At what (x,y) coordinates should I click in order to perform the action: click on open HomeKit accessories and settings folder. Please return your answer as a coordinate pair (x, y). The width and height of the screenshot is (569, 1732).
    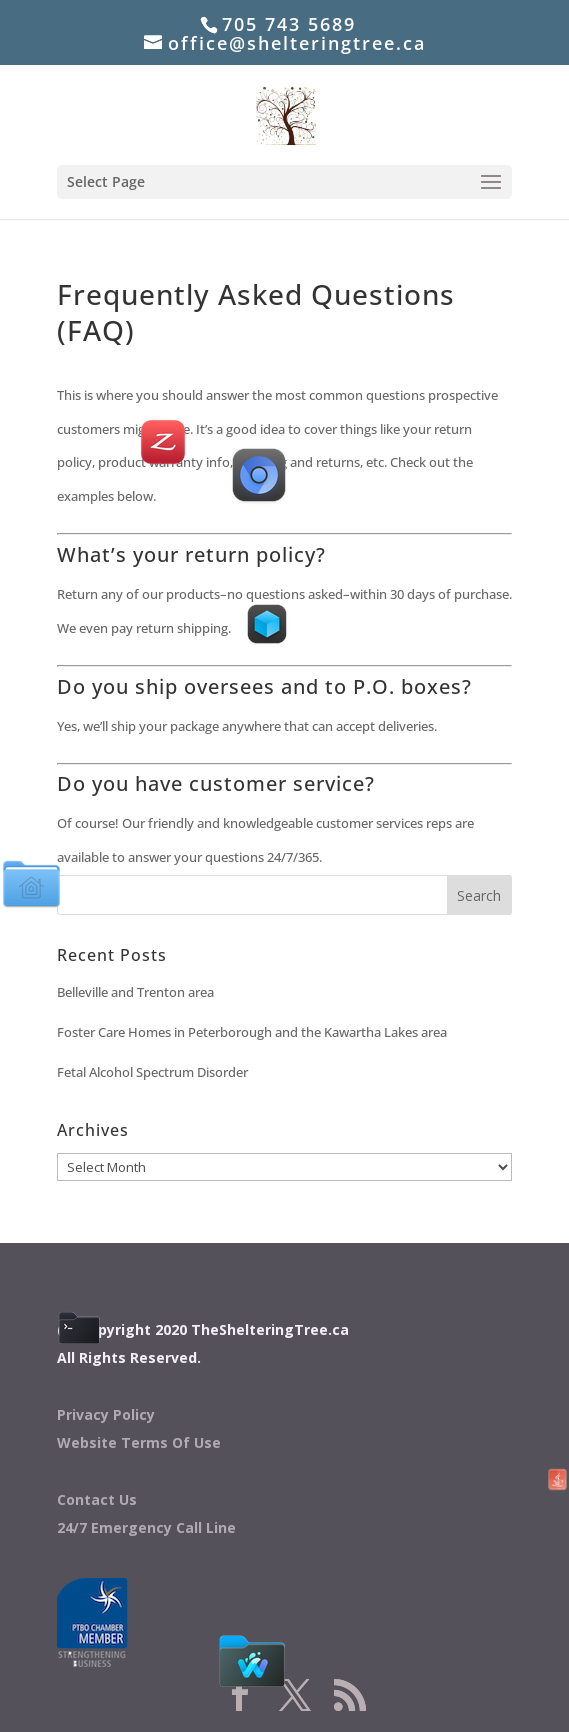
    Looking at the image, I should click on (31, 883).